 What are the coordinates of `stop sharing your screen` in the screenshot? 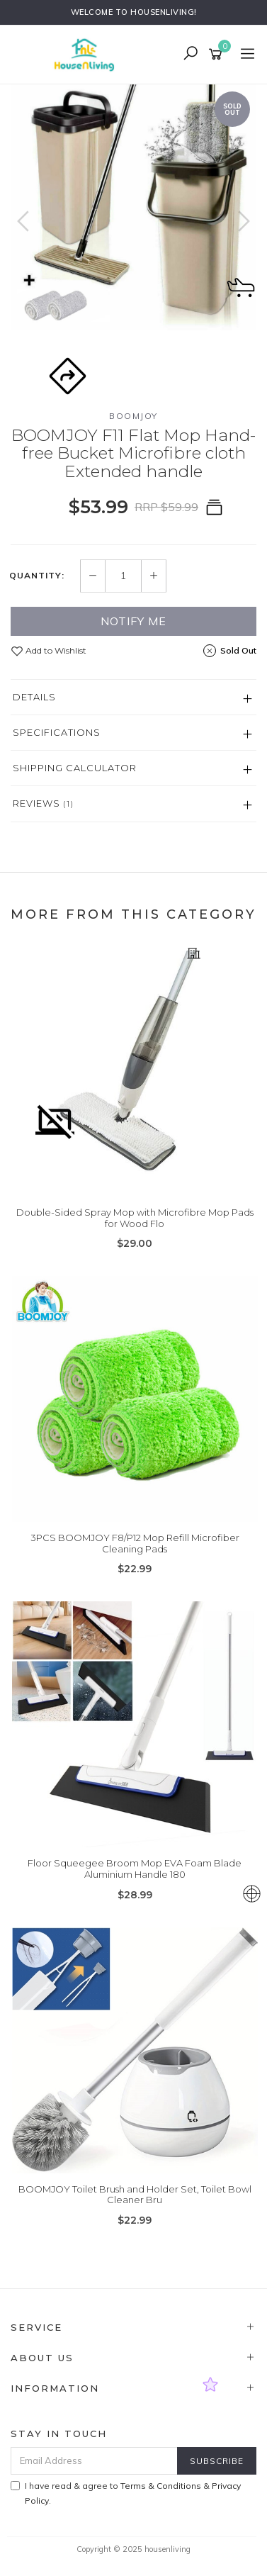 It's located at (55, 1121).